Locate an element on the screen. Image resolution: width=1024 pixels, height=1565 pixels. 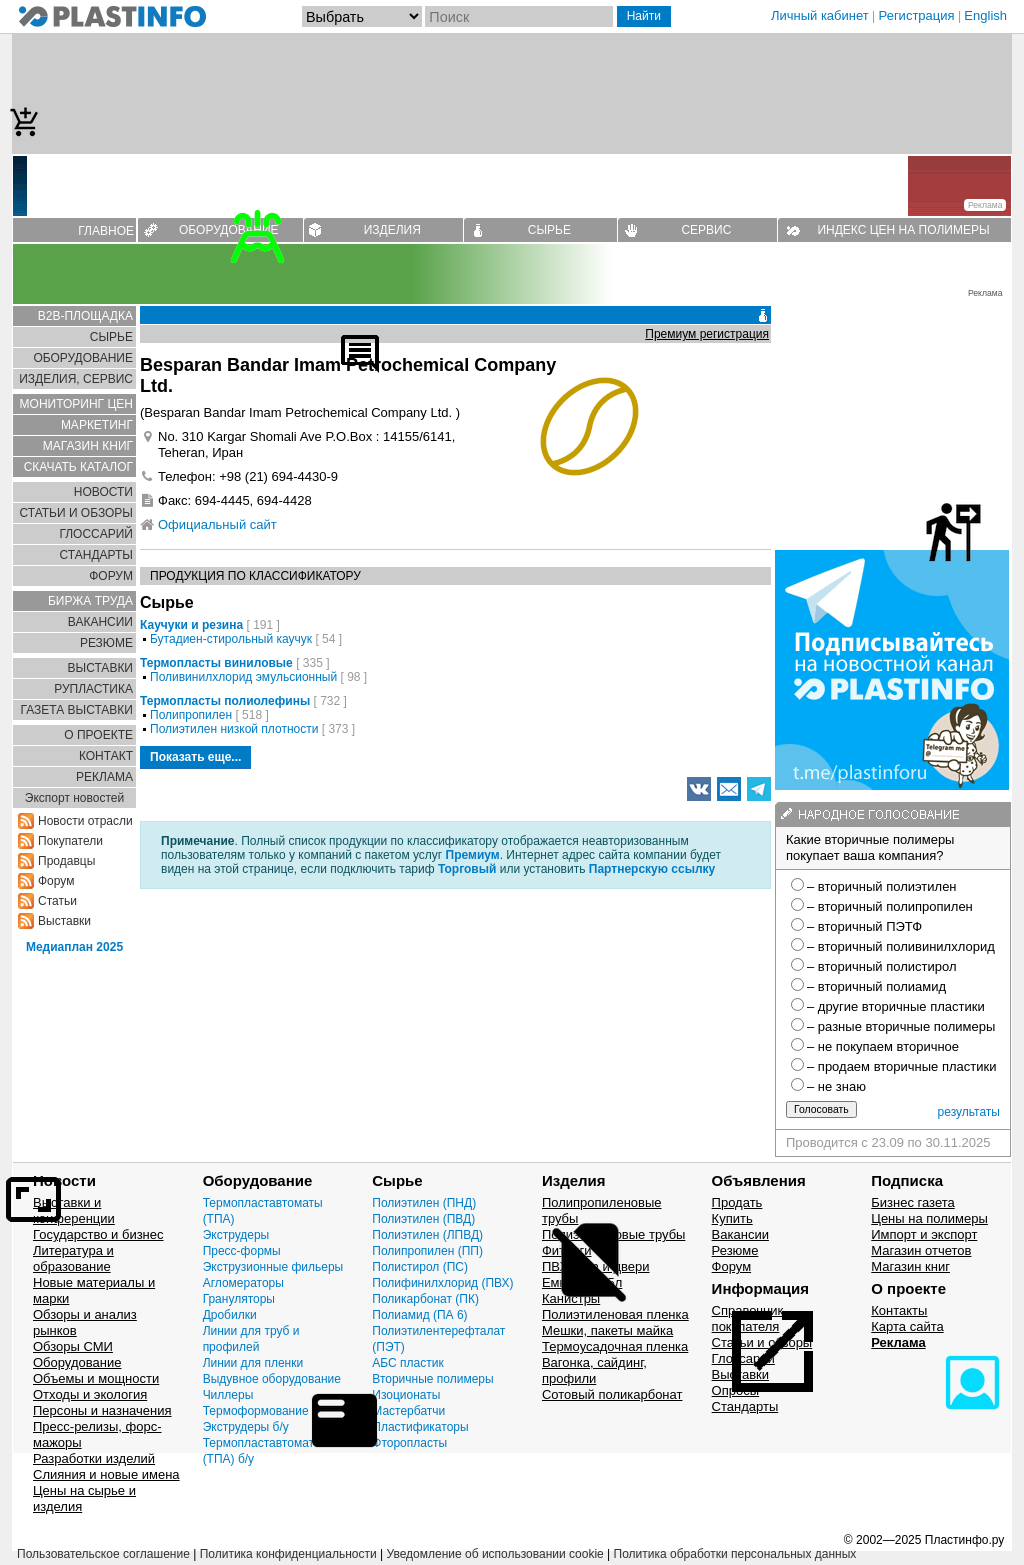
open link in a new tab or window is located at coordinates (772, 1351).